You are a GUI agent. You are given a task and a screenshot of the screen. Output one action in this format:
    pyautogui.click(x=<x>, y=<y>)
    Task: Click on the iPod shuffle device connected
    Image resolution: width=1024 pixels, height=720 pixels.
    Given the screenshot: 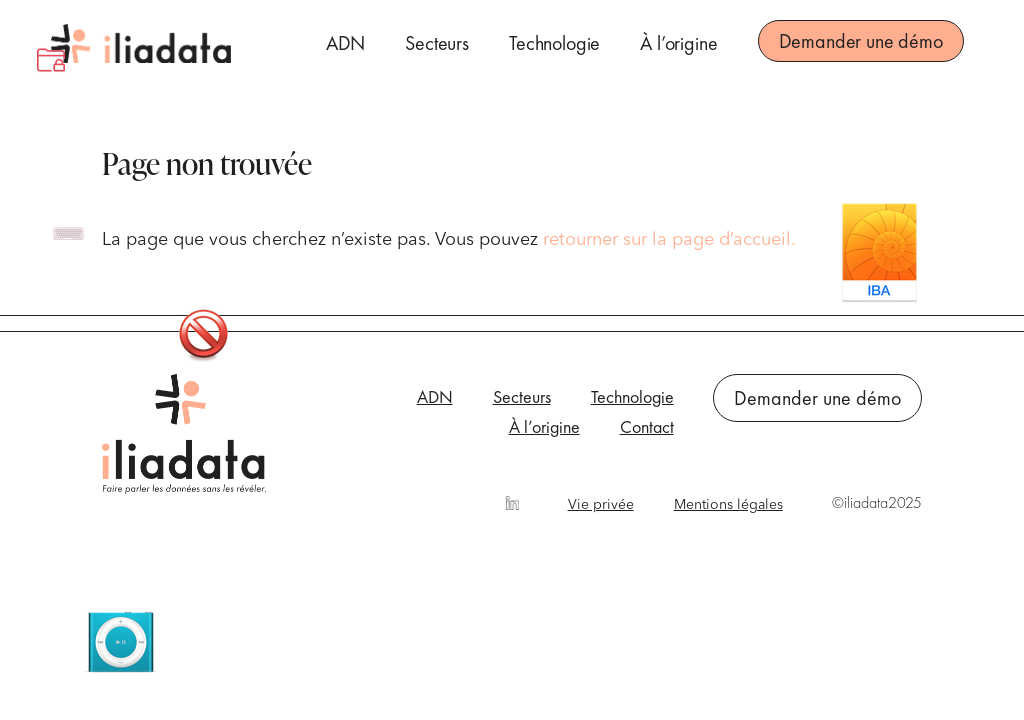 What is the action you would take?
    pyautogui.click(x=121, y=642)
    